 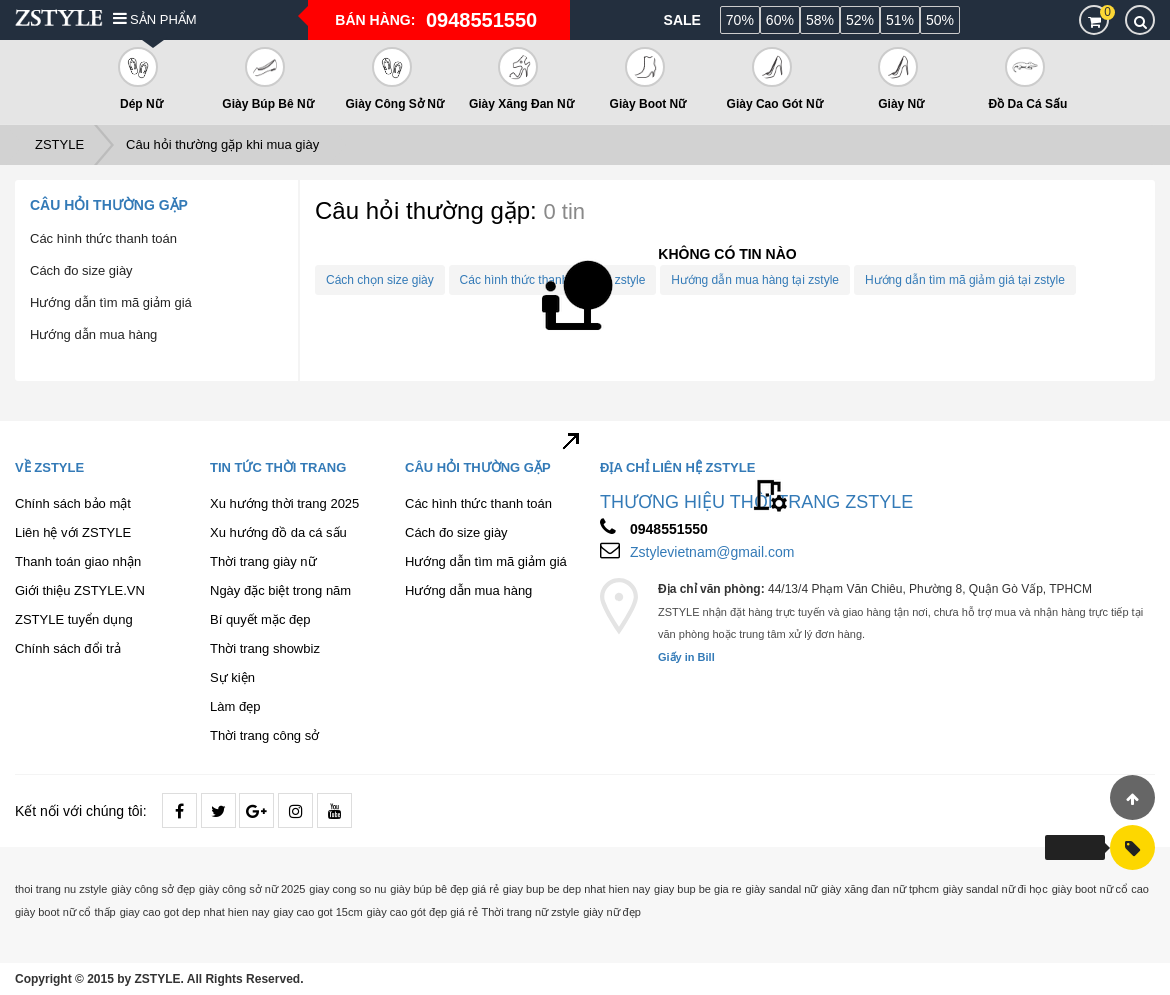 I want to click on explore outdoor activities or nature-related content, so click(x=577, y=295).